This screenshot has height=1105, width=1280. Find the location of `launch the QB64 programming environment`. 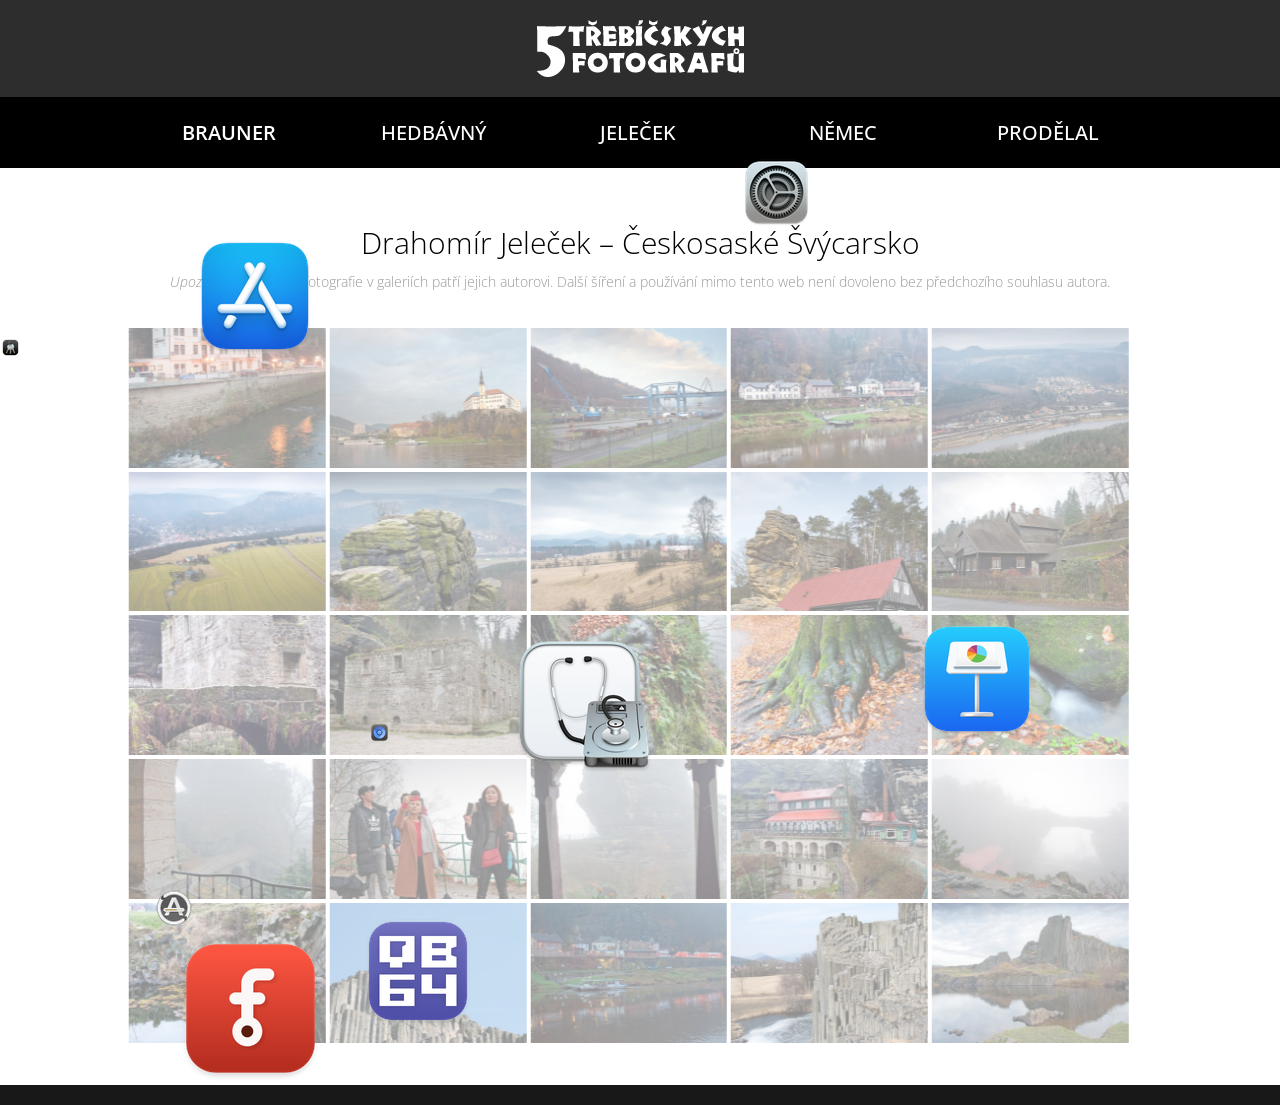

launch the QB64 programming environment is located at coordinates (418, 971).